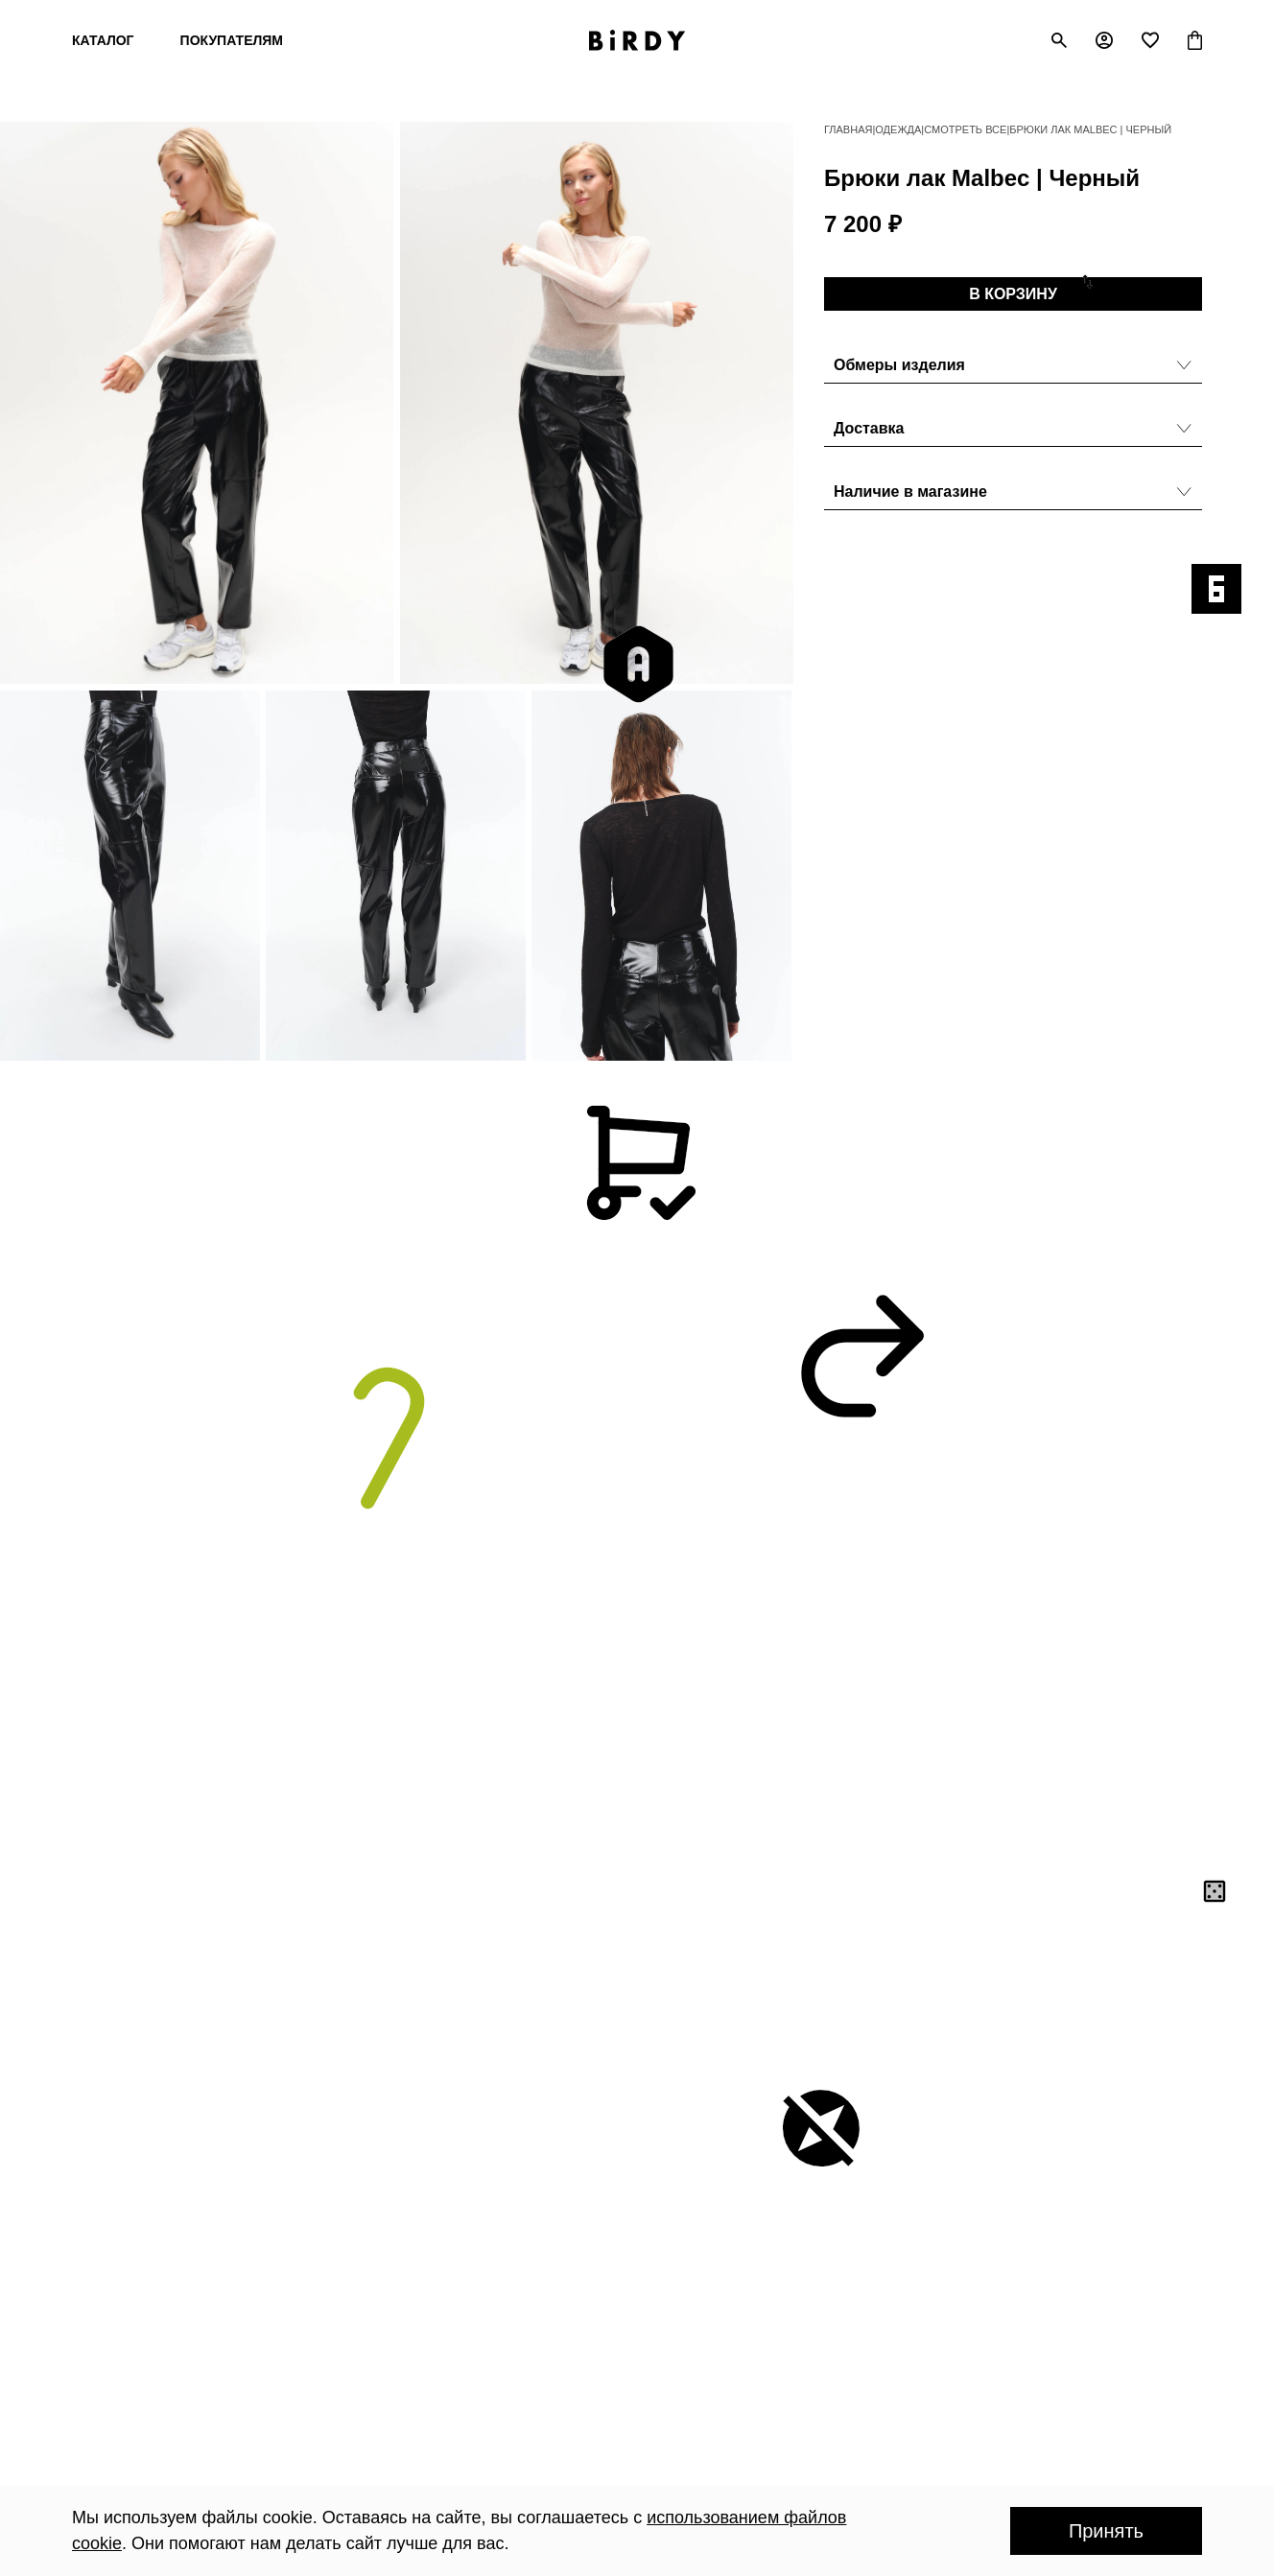 This screenshot has width=1274, height=2576. I want to click on redo the last undone action, so click(862, 1356).